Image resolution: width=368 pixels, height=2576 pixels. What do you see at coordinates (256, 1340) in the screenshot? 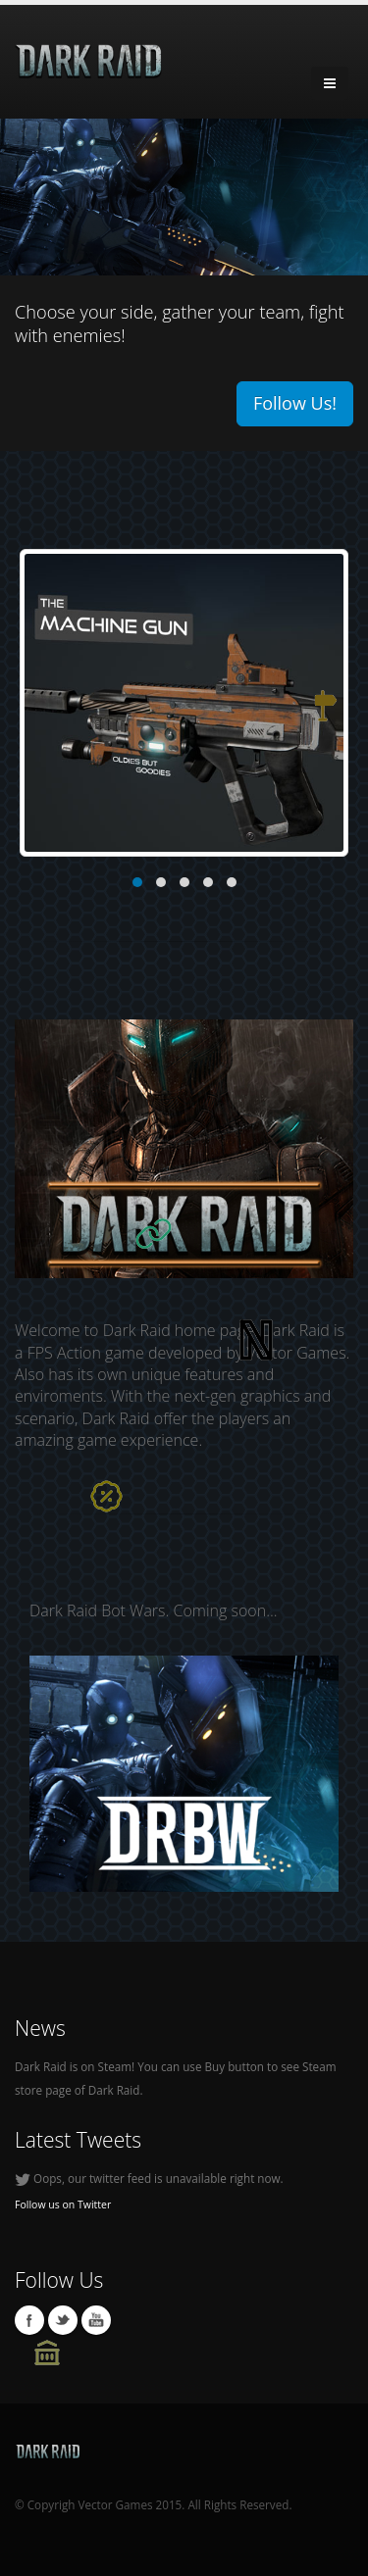
I see `open Netflix app` at bounding box center [256, 1340].